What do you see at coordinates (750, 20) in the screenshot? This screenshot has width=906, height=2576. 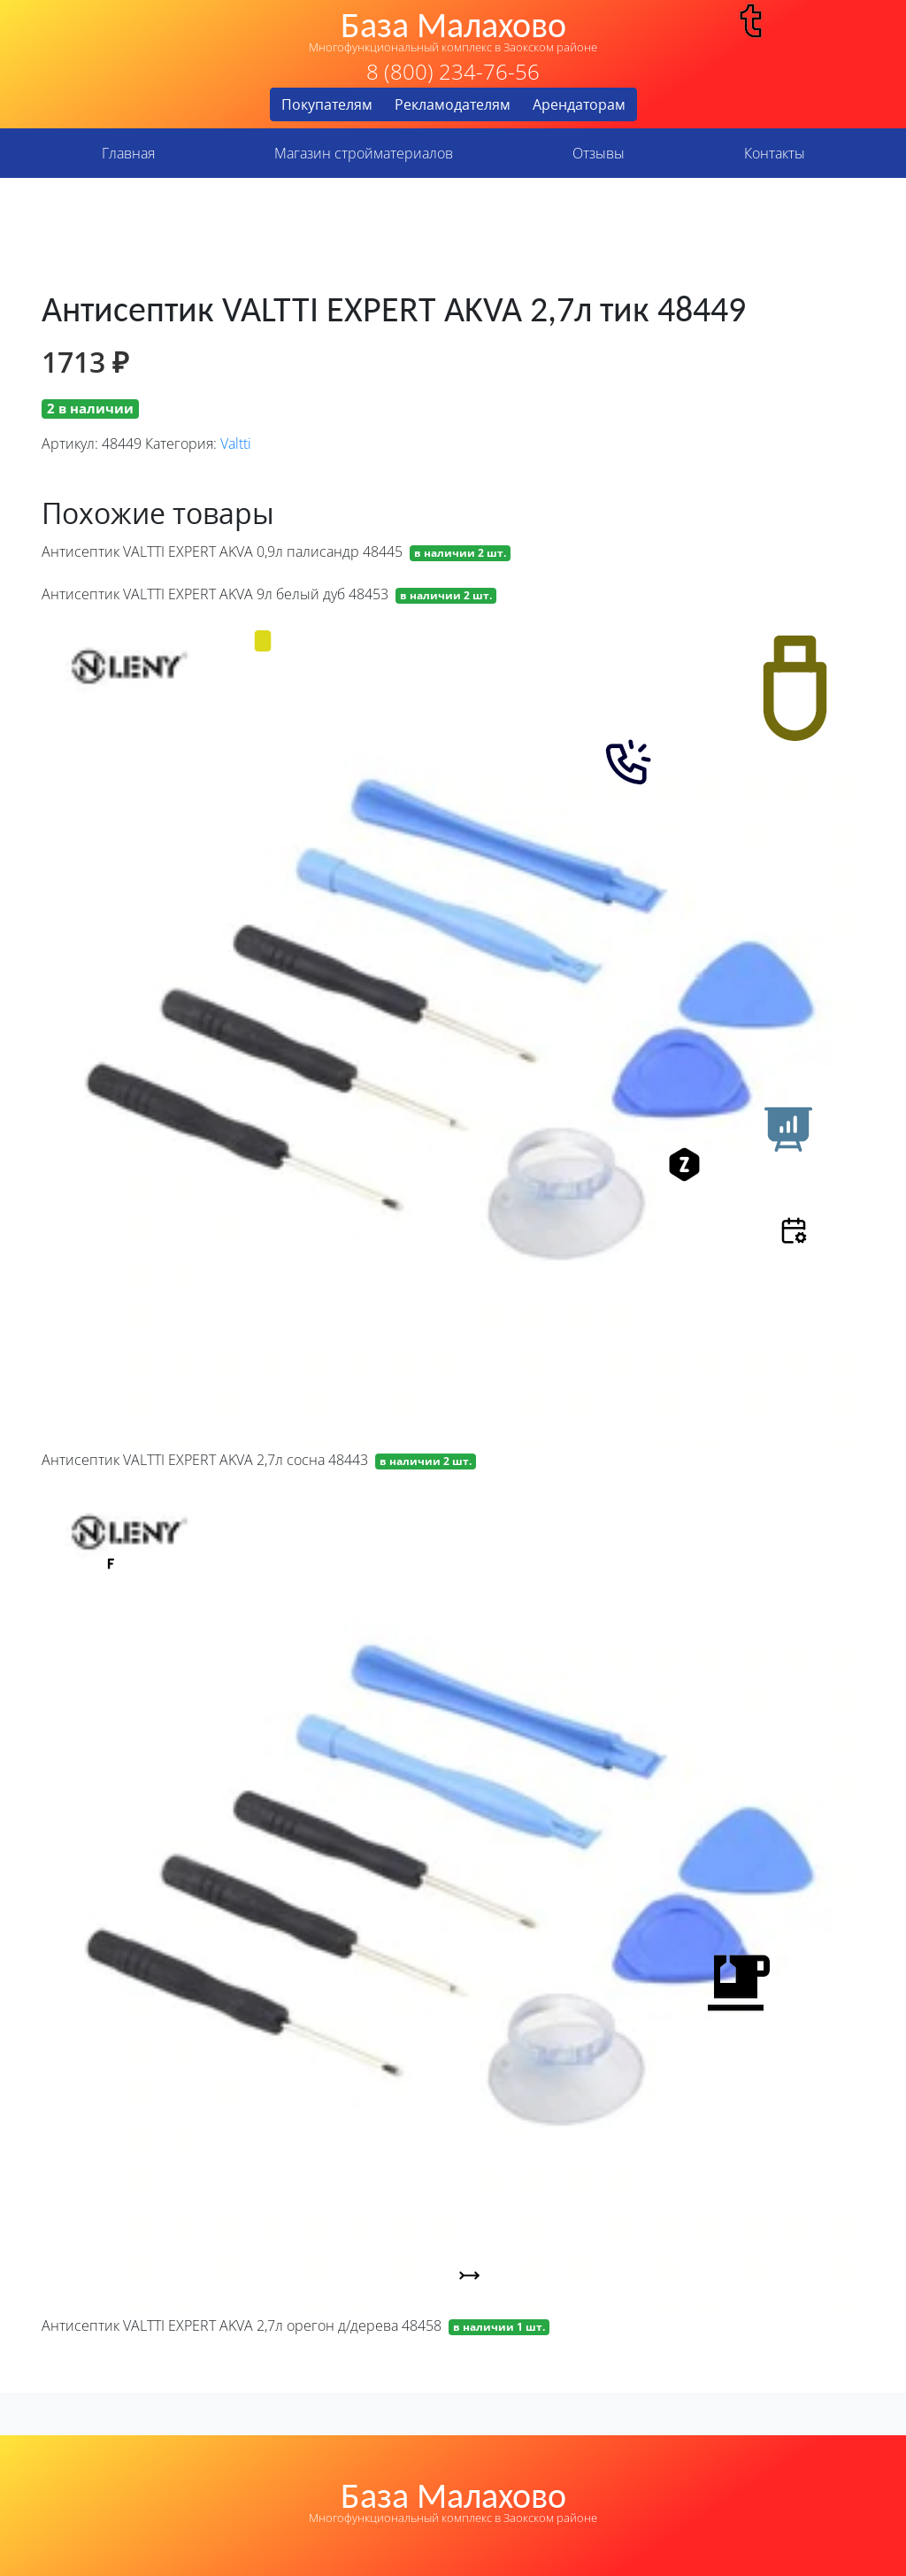 I see `open tumblr app` at bounding box center [750, 20].